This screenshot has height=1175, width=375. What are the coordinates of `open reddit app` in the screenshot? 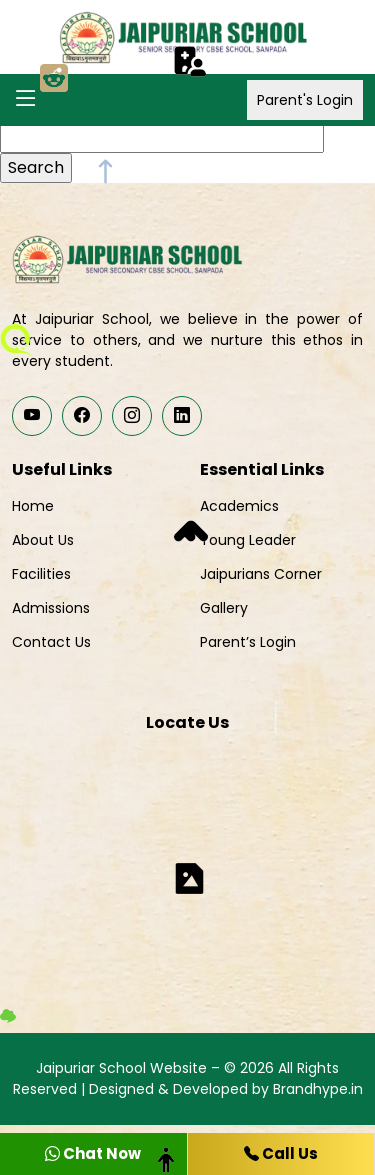 It's located at (54, 78).